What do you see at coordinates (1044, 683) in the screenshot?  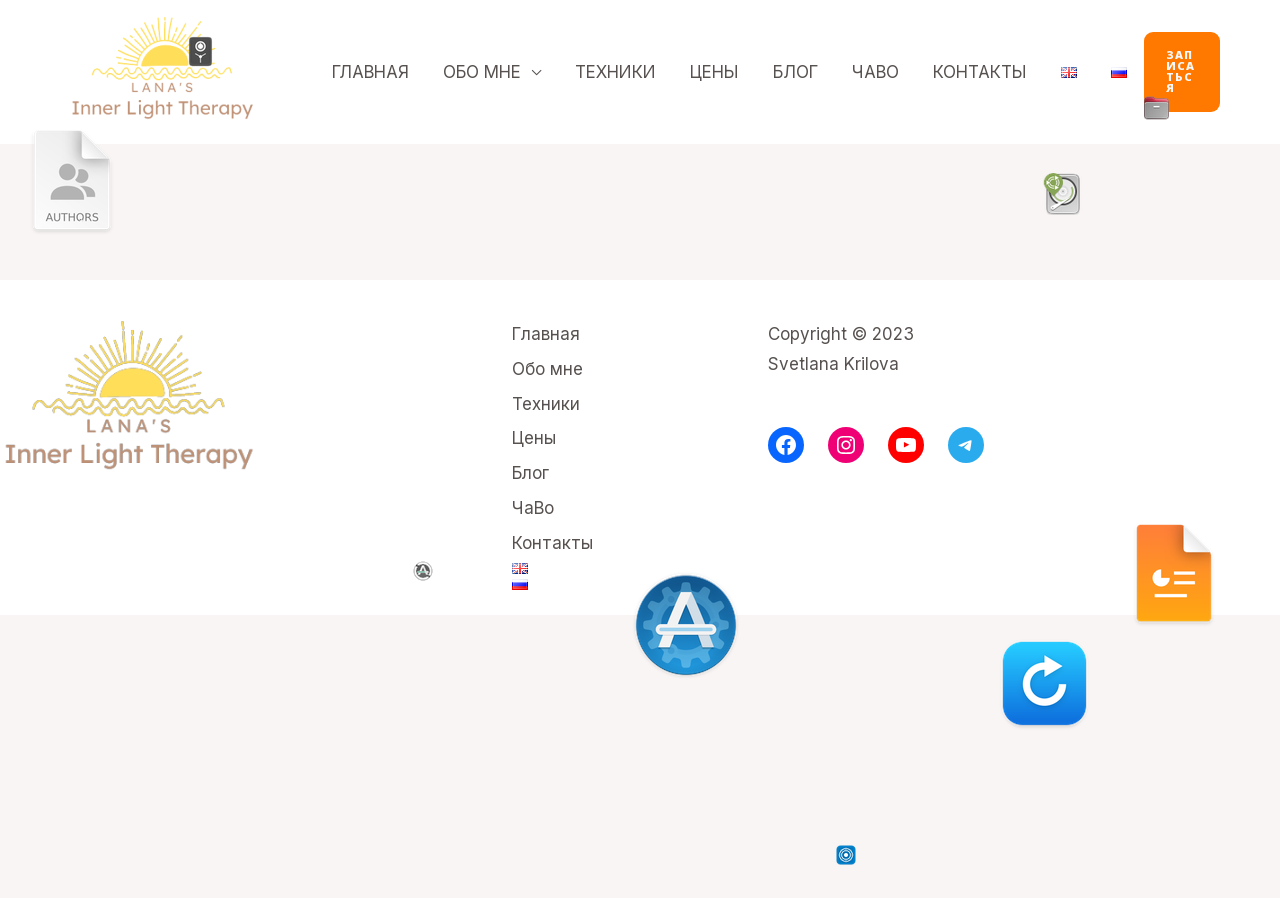 I see `restart the system or application` at bounding box center [1044, 683].